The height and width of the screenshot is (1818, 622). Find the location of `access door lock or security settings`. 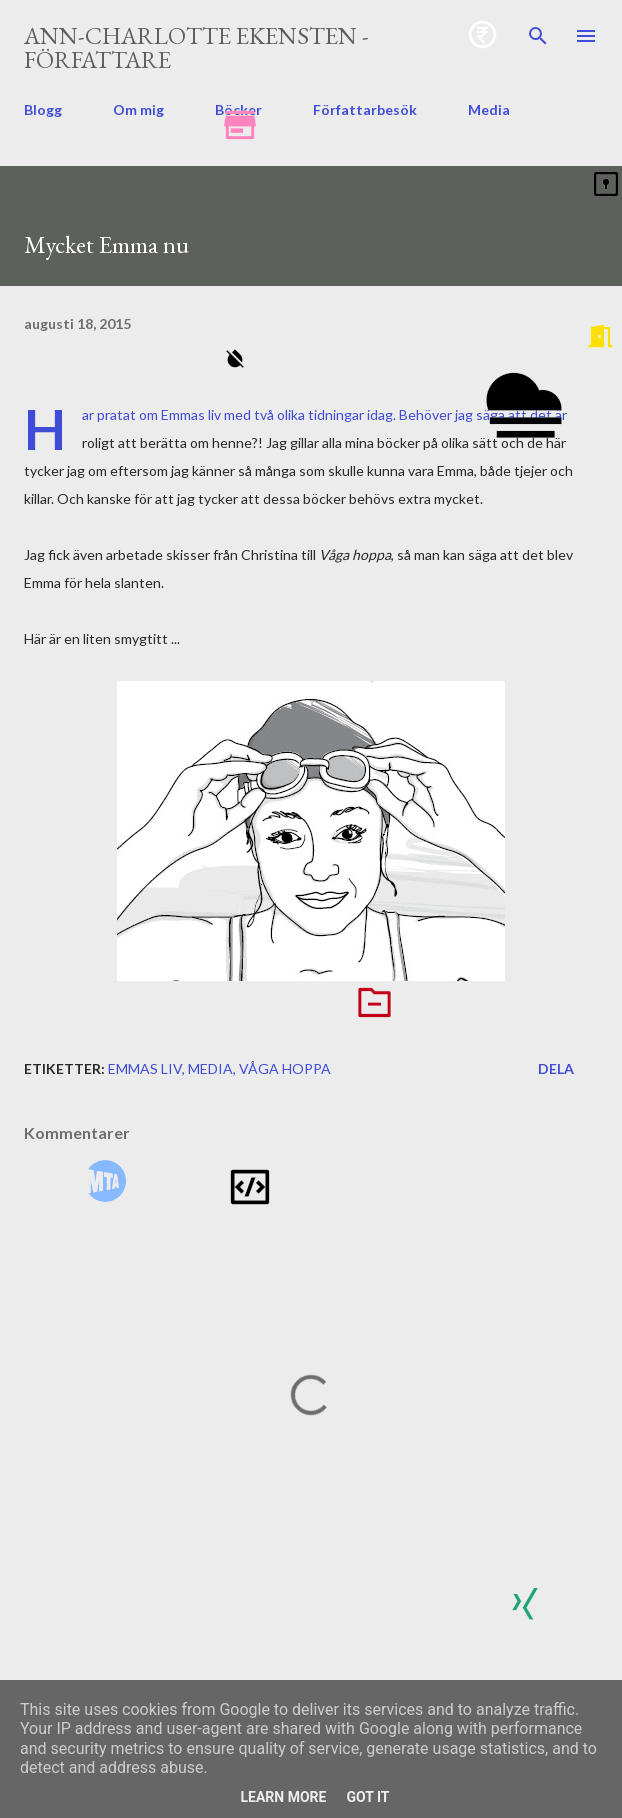

access door lock or security settings is located at coordinates (606, 184).